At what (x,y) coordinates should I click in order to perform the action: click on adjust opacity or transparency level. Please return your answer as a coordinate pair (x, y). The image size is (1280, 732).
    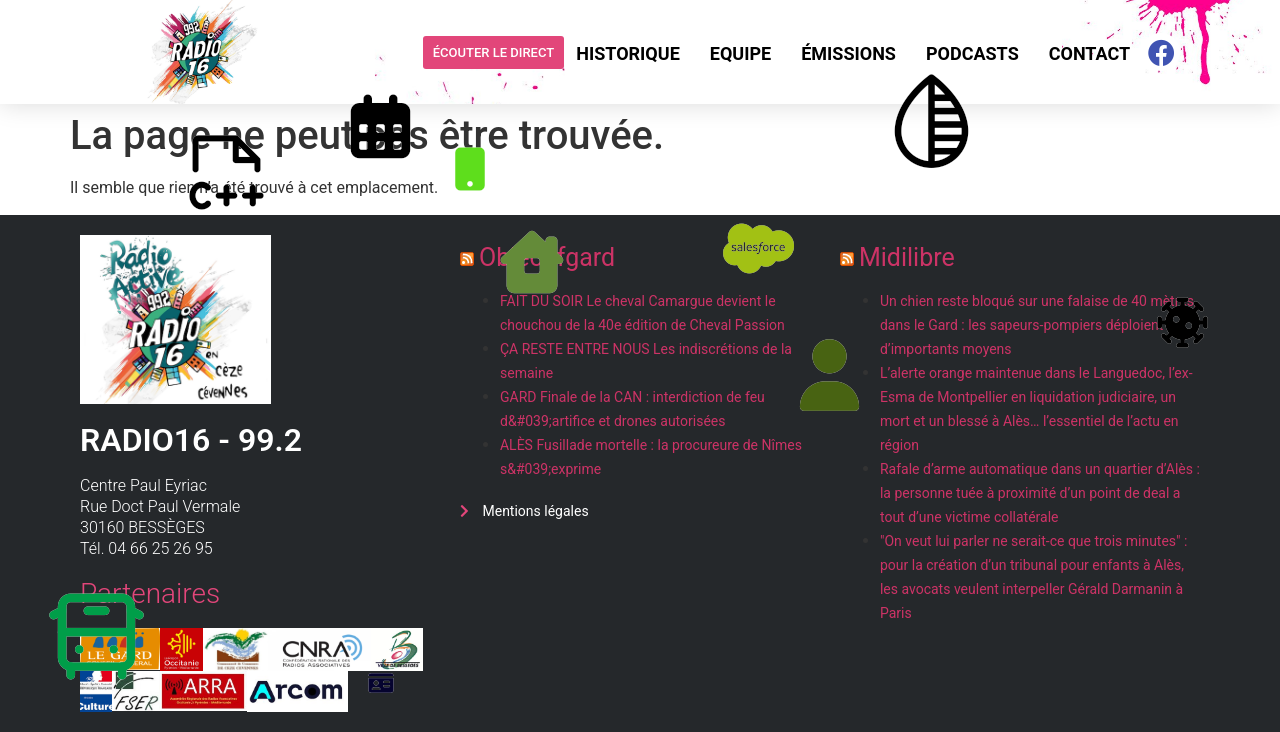
    Looking at the image, I should click on (931, 124).